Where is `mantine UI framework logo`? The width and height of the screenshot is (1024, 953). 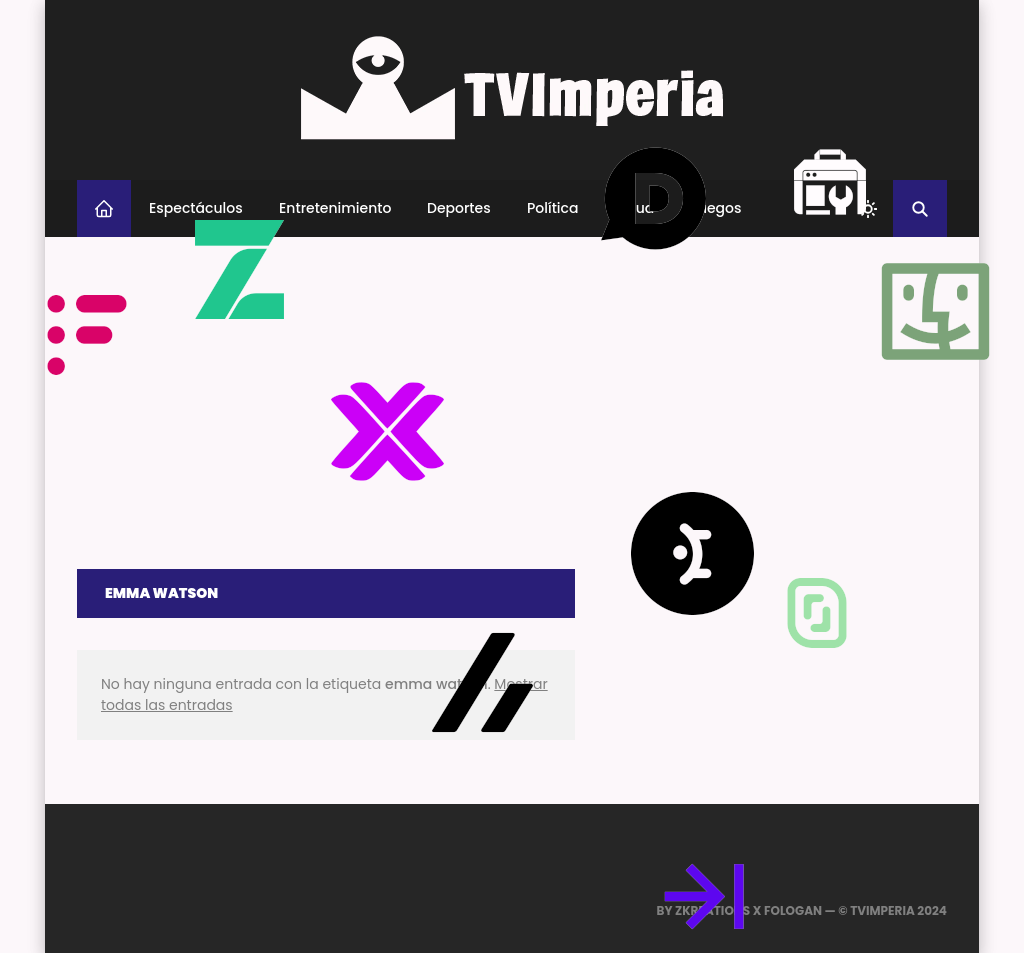 mantine UI framework logo is located at coordinates (692, 553).